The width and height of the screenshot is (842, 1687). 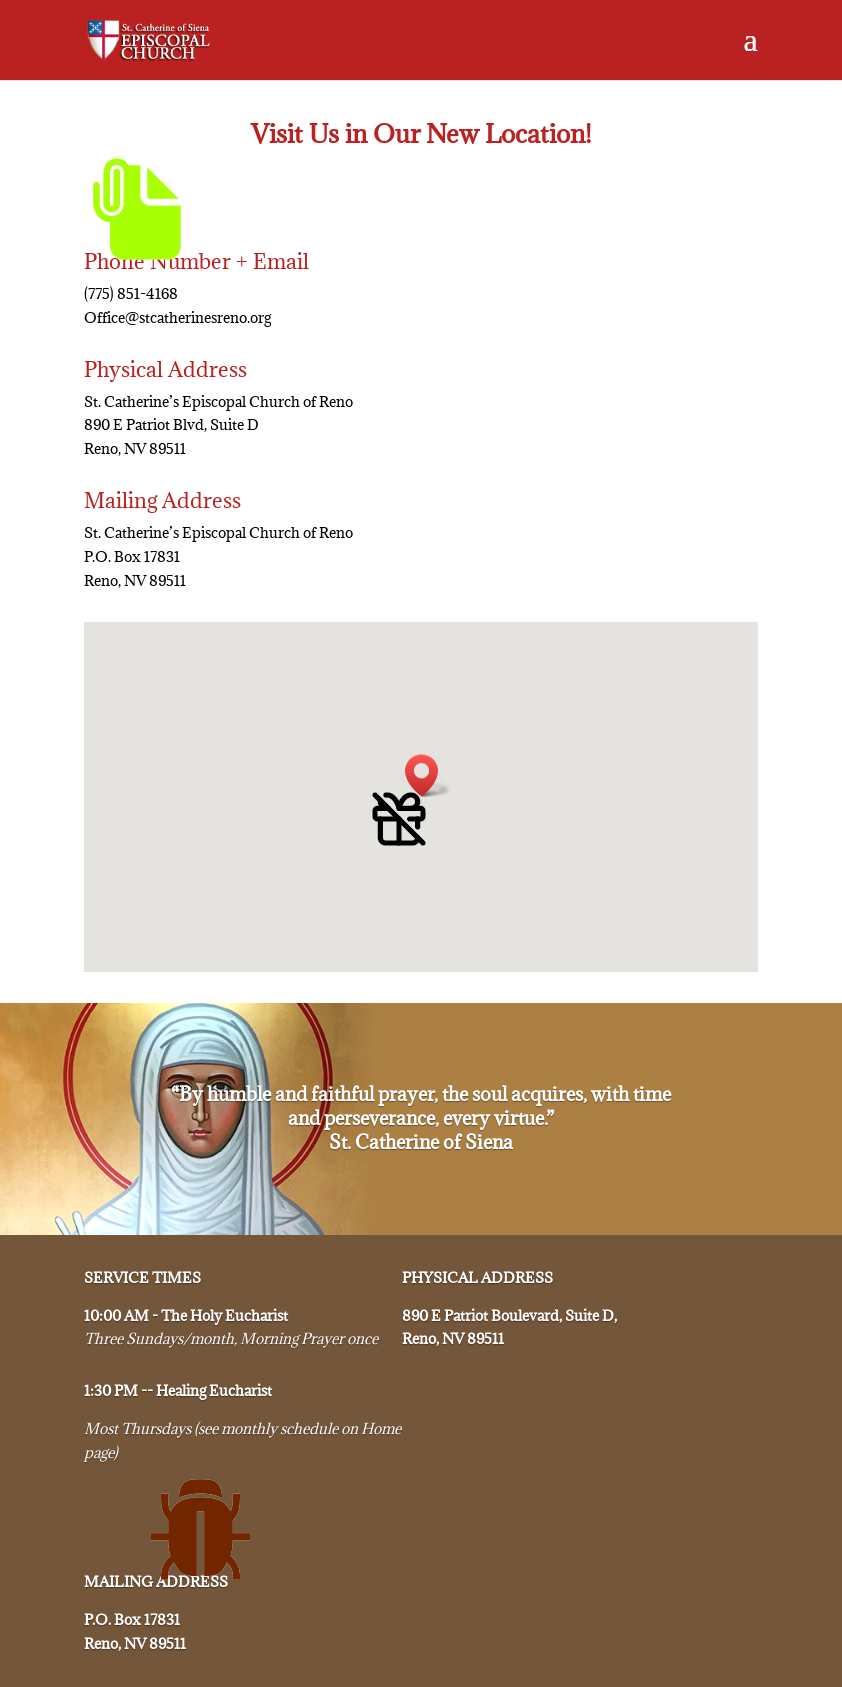 I want to click on gift or reward unavailable, so click(x=399, y=819).